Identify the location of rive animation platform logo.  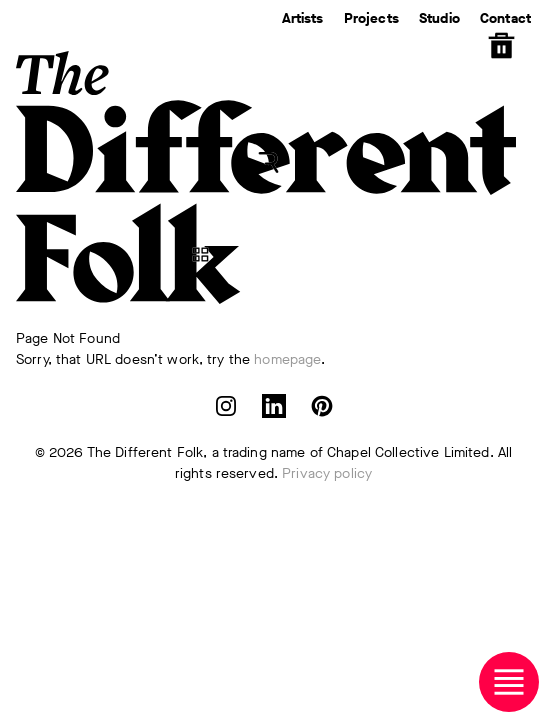
(268, 162).